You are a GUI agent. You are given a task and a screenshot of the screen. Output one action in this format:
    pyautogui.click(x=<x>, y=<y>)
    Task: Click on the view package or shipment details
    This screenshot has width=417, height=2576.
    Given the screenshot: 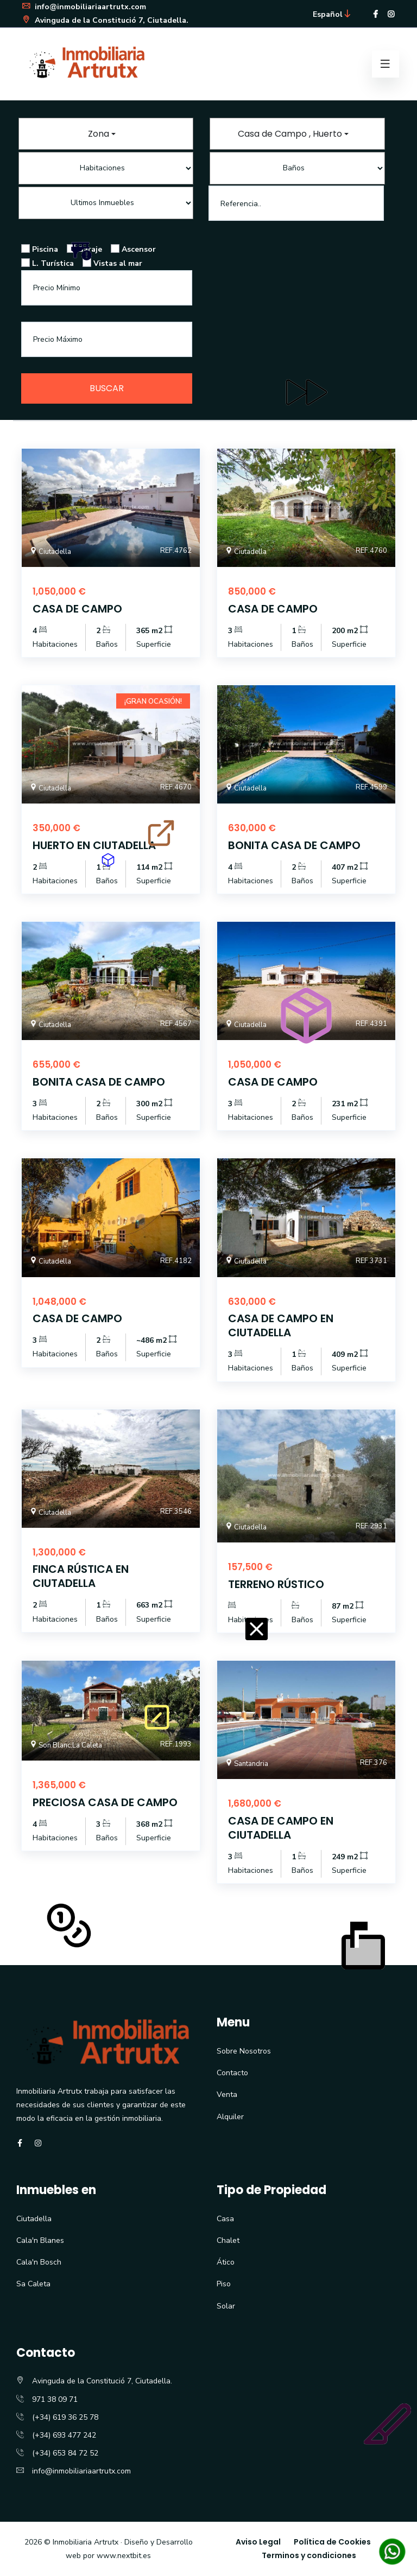 What is the action you would take?
    pyautogui.click(x=306, y=1016)
    